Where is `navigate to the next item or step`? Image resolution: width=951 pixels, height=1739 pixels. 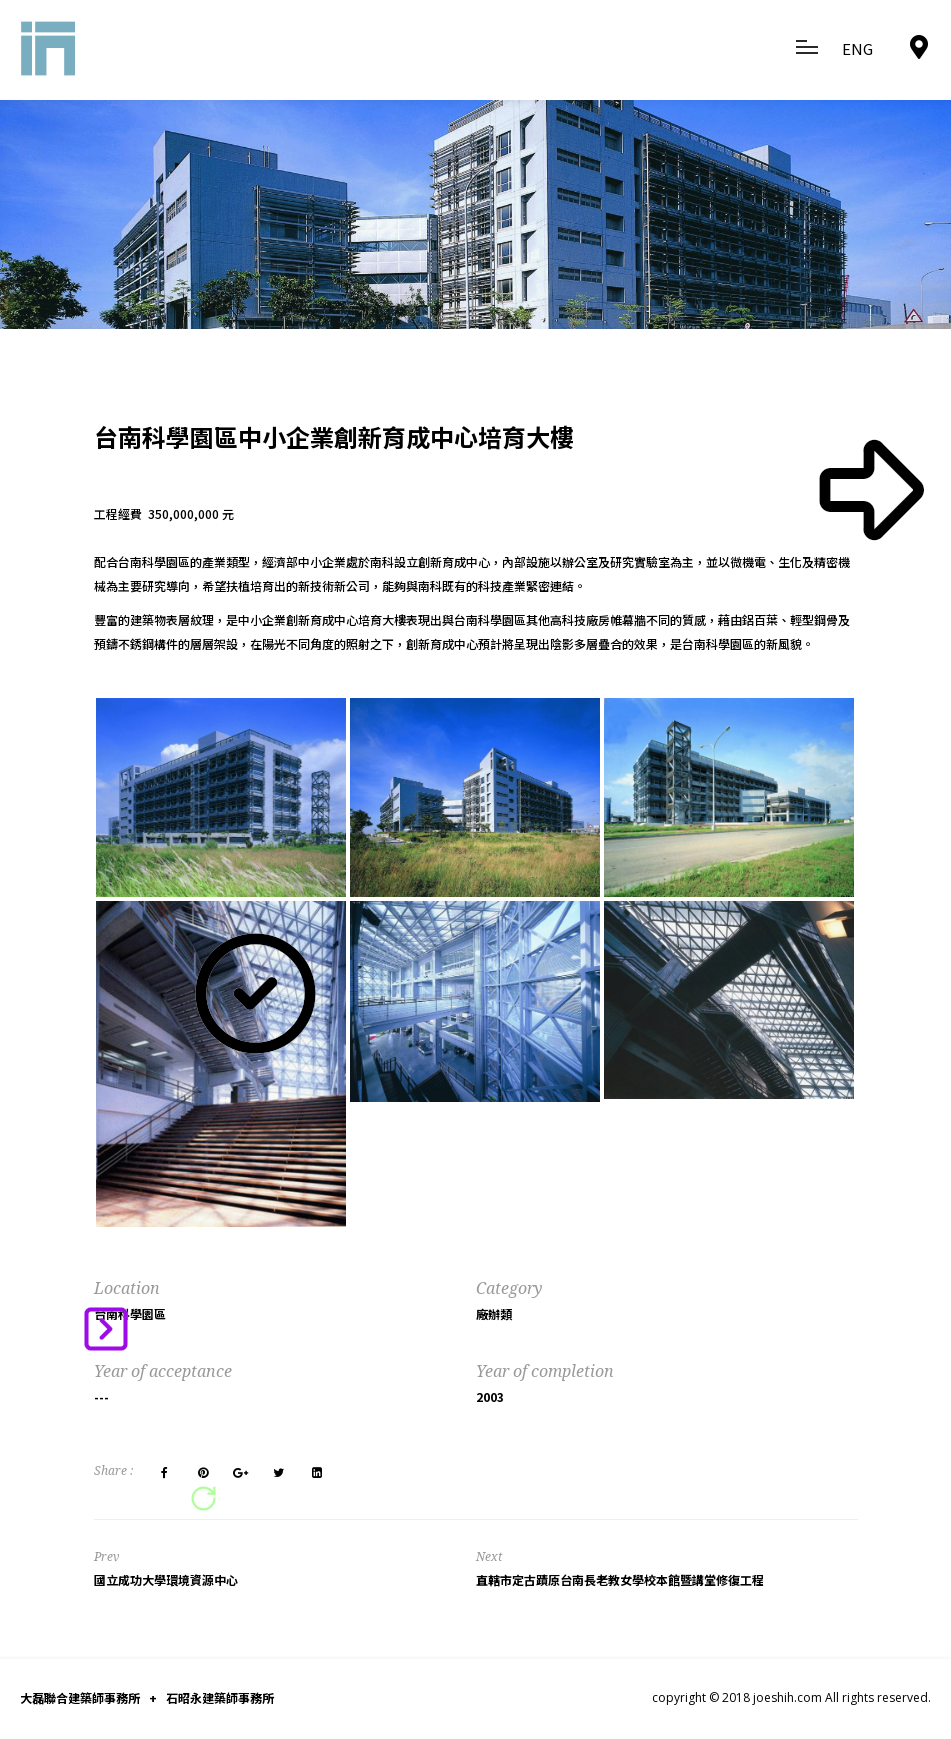
navigate to the next item or step is located at coordinates (869, 490).